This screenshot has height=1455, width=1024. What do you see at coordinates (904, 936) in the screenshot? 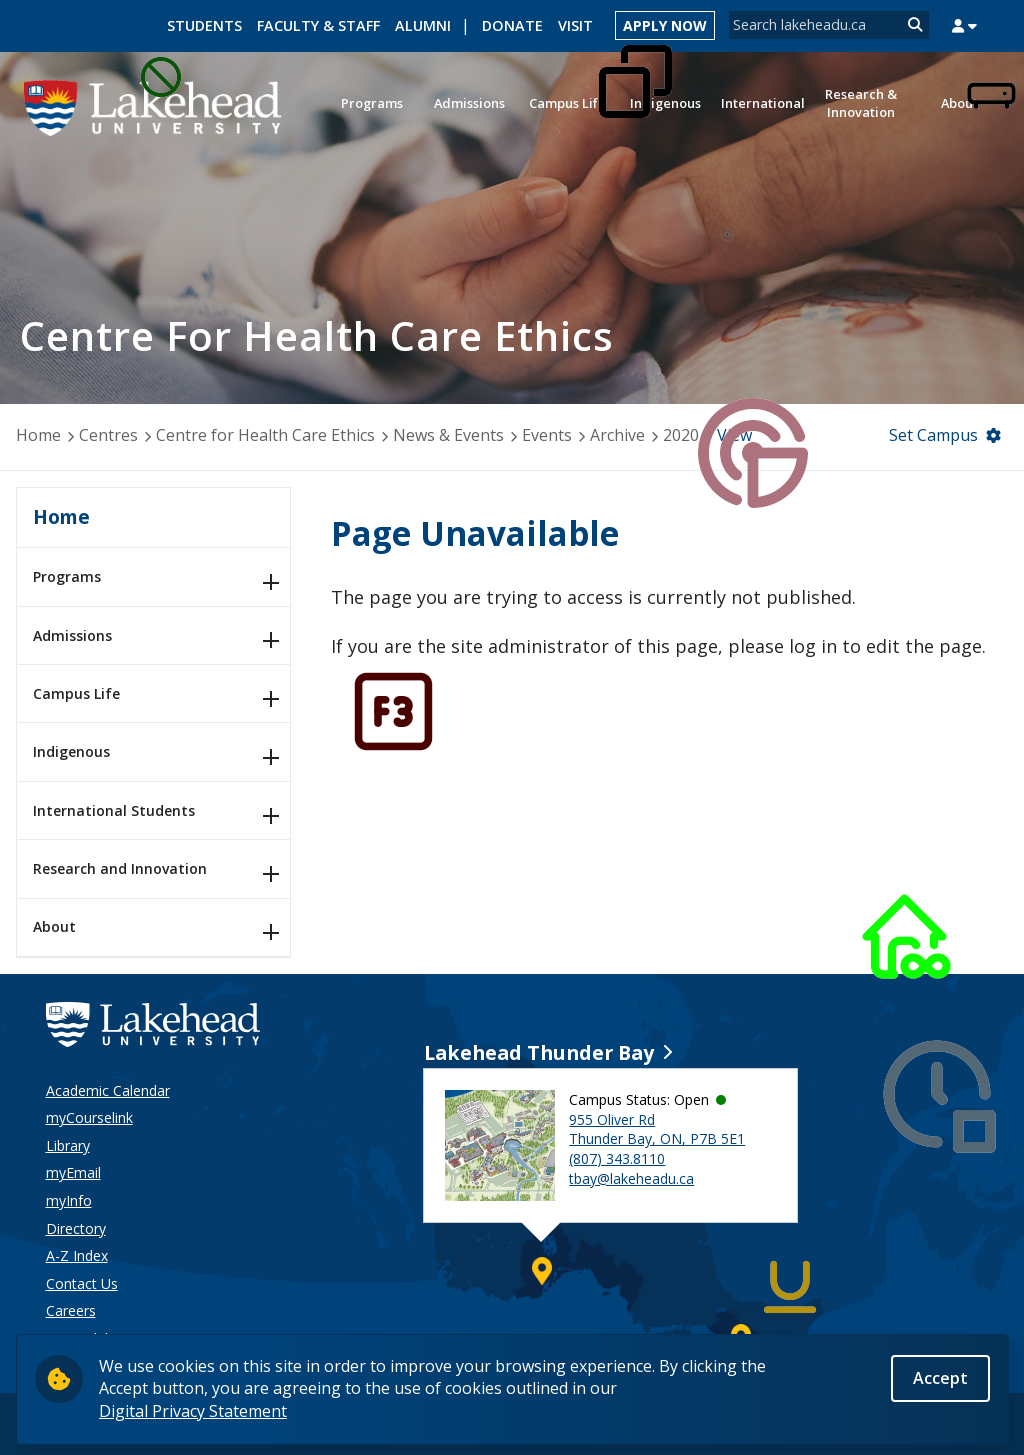
I see `access smart home automation settings` at bounding box center [904, 936].